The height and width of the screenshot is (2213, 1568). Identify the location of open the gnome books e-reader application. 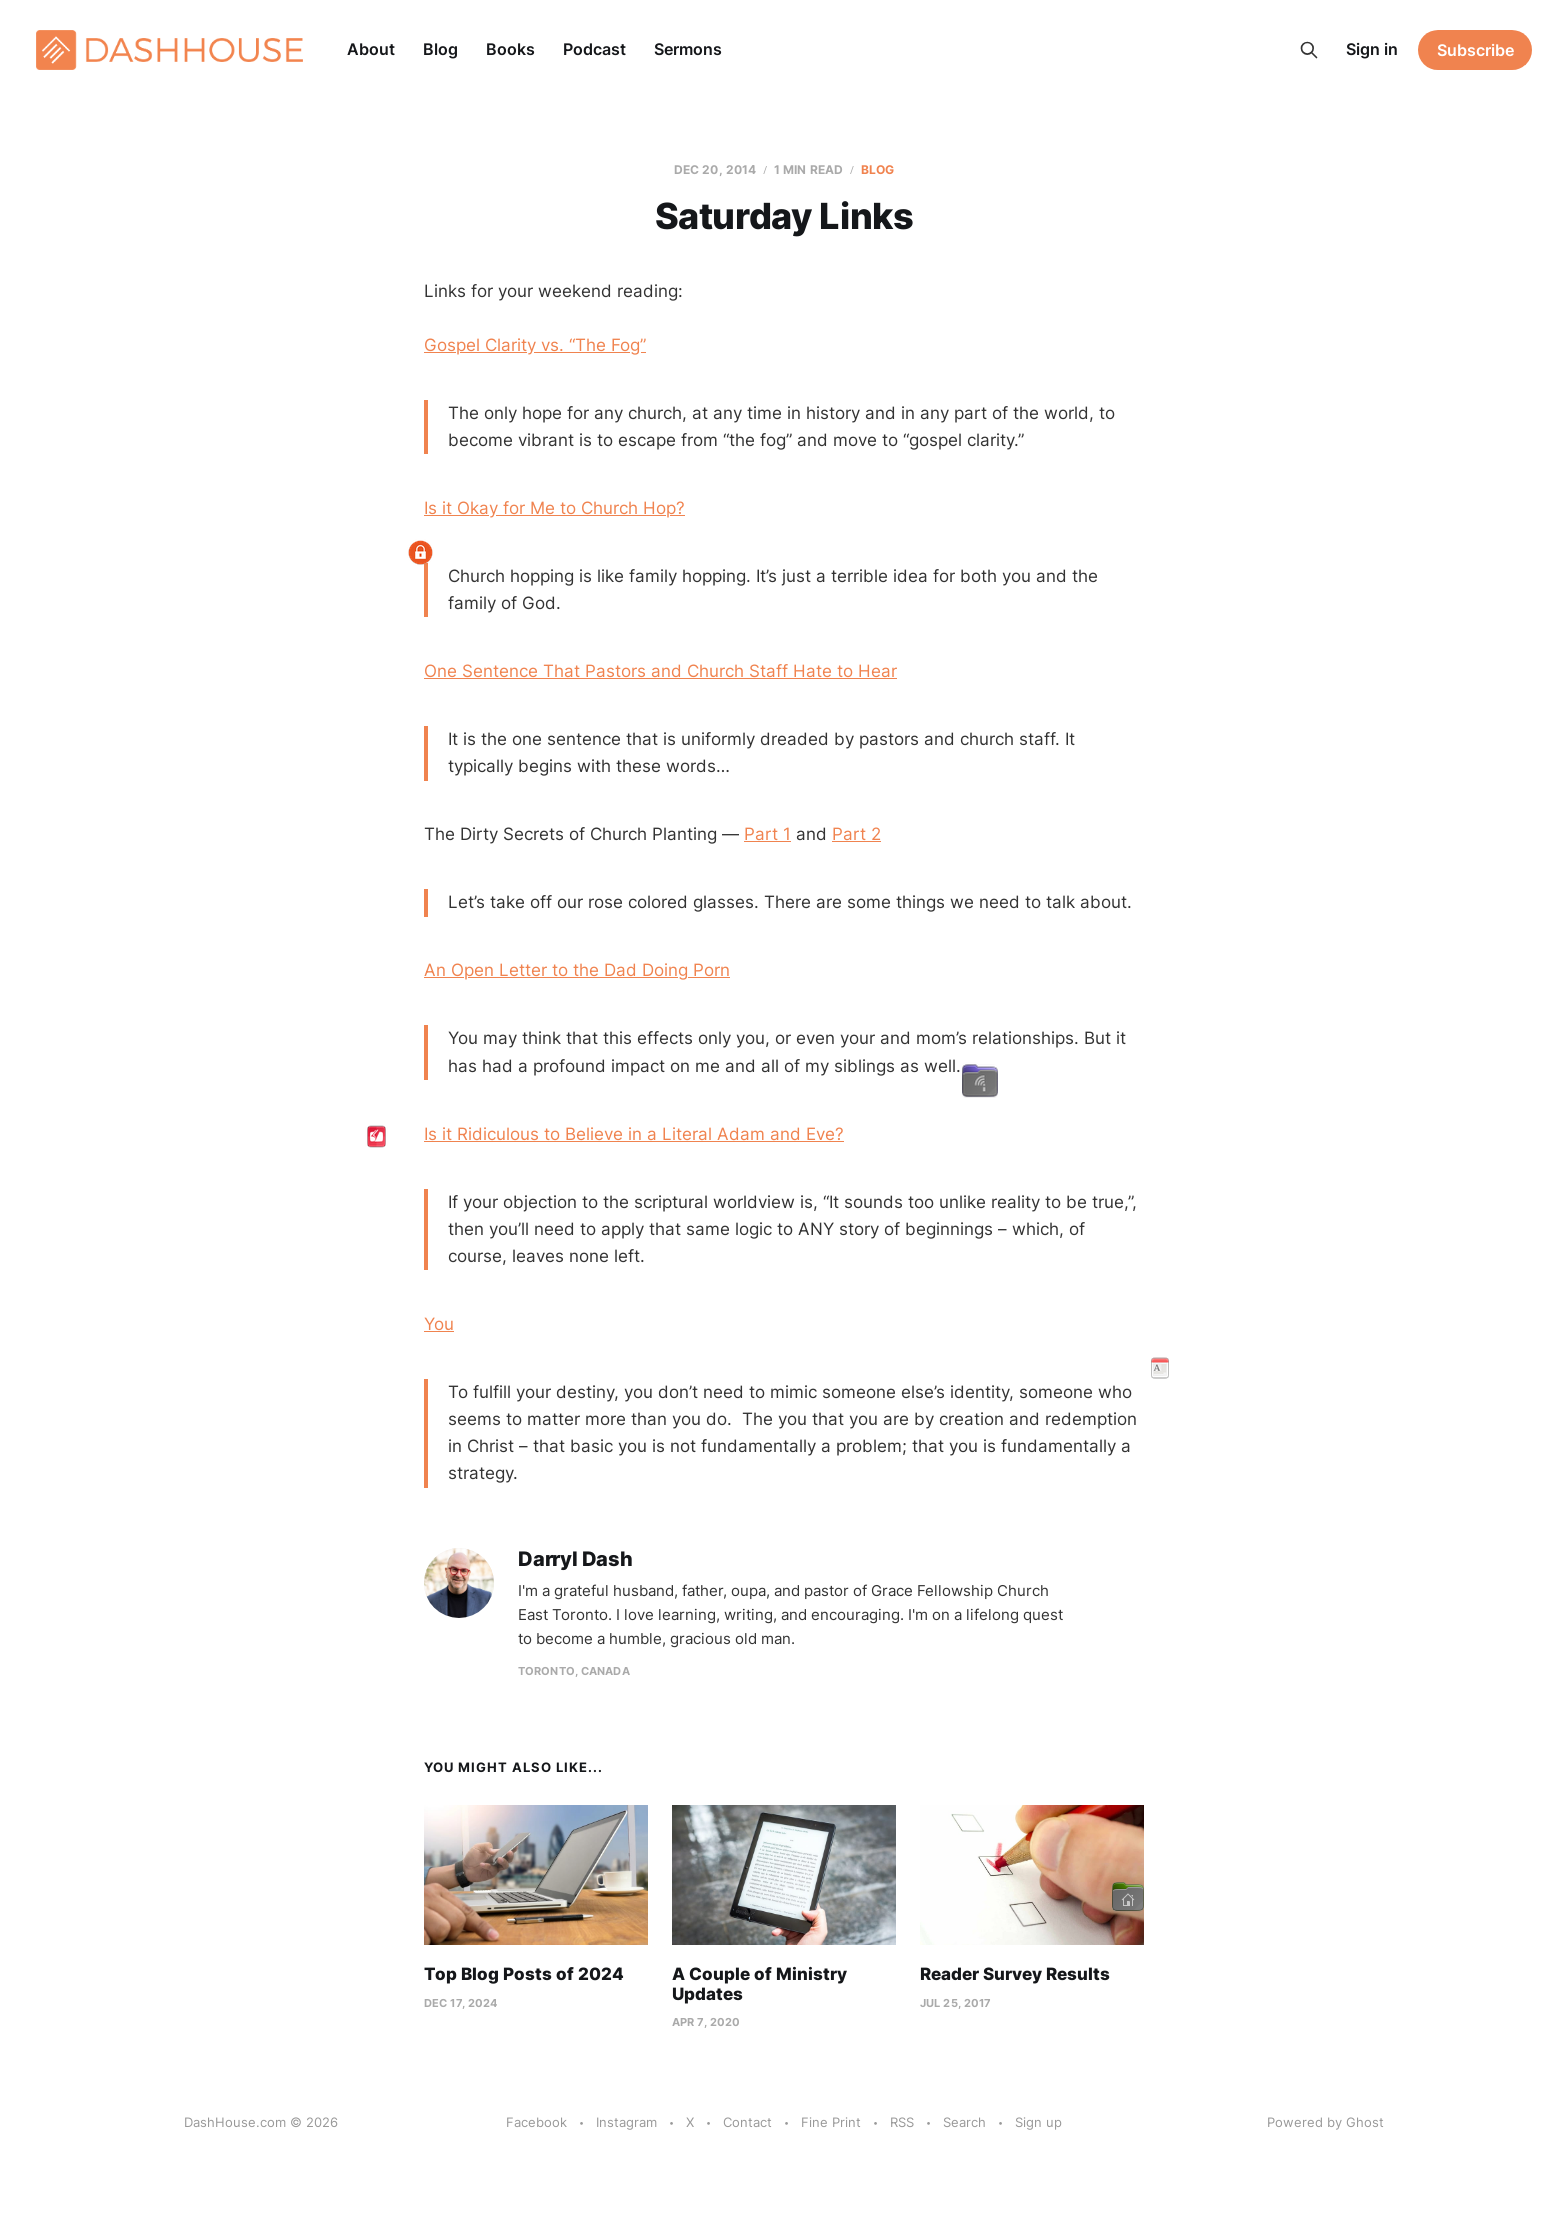
(1160, 1368).